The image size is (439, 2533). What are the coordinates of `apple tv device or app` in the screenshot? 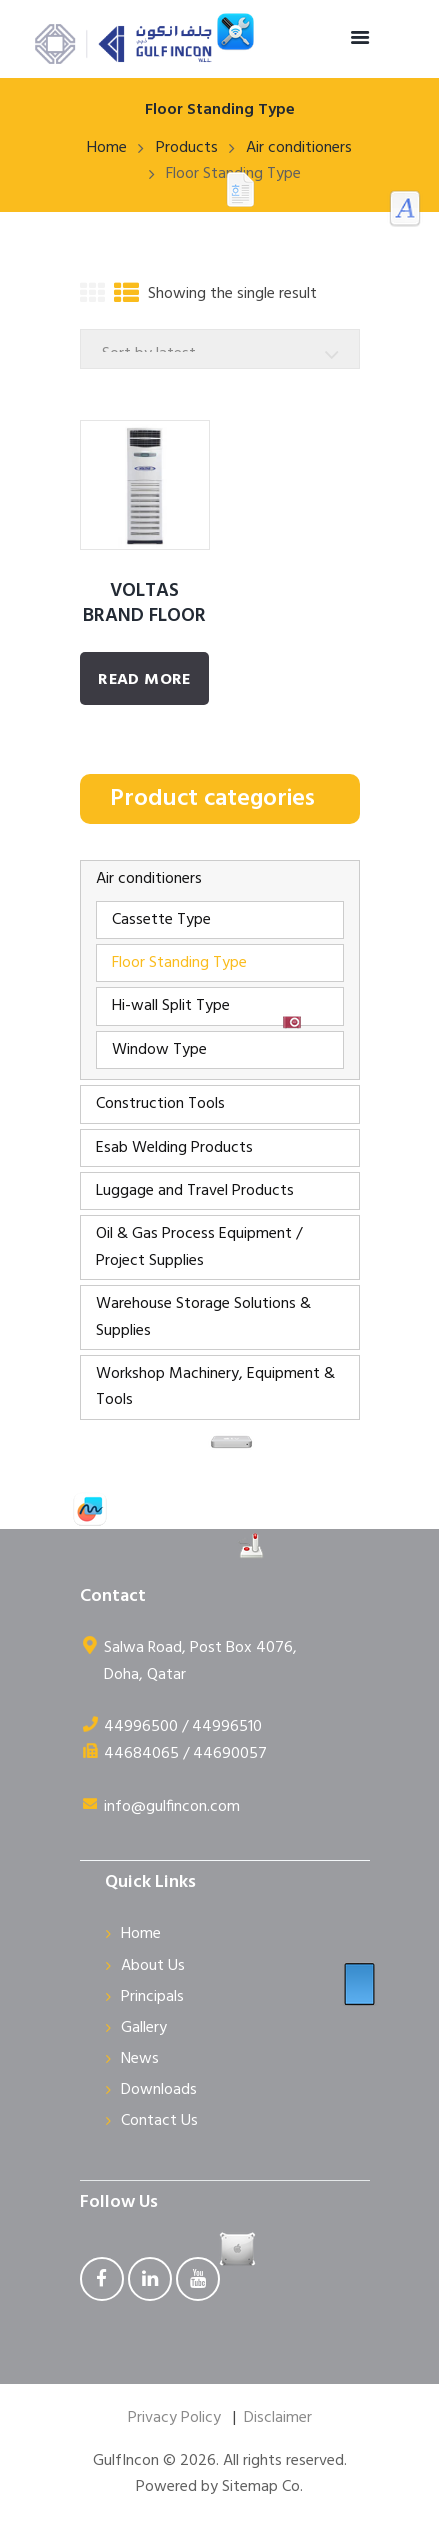 It's located at (231, 1435).